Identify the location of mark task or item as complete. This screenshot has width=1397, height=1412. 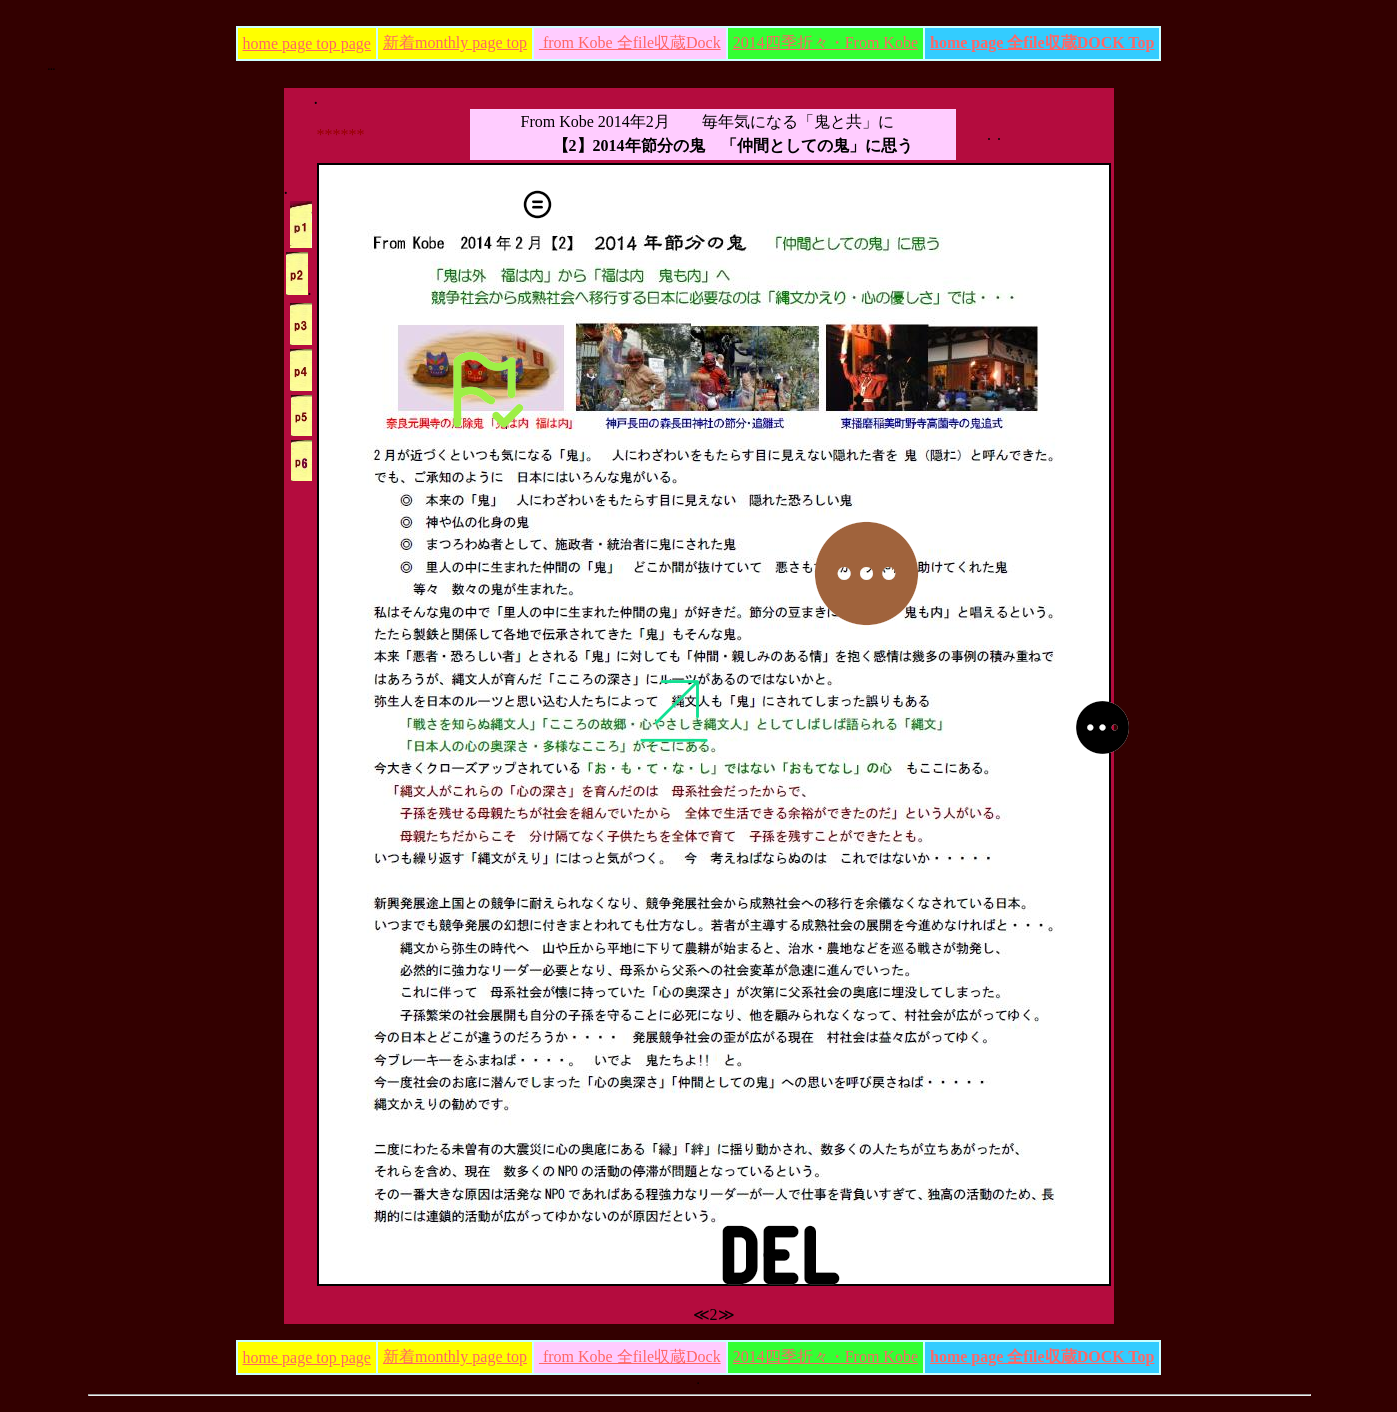
(484, 388).